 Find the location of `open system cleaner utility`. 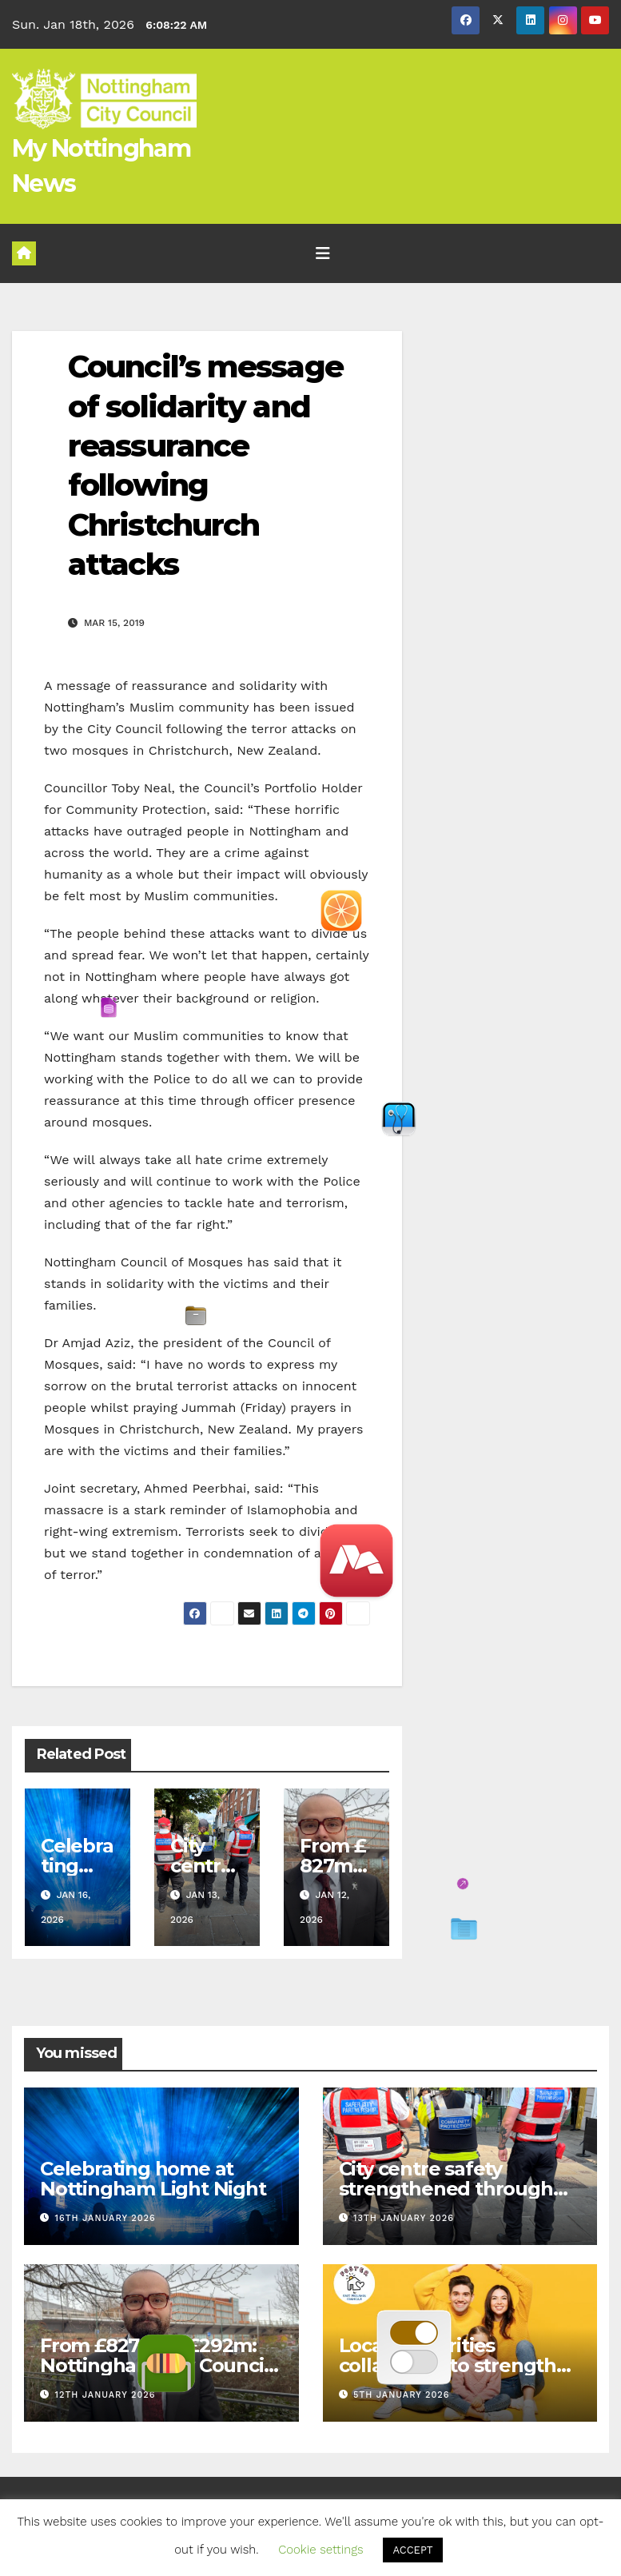

open system cleaner utility is located at coordinates (399, 1119).